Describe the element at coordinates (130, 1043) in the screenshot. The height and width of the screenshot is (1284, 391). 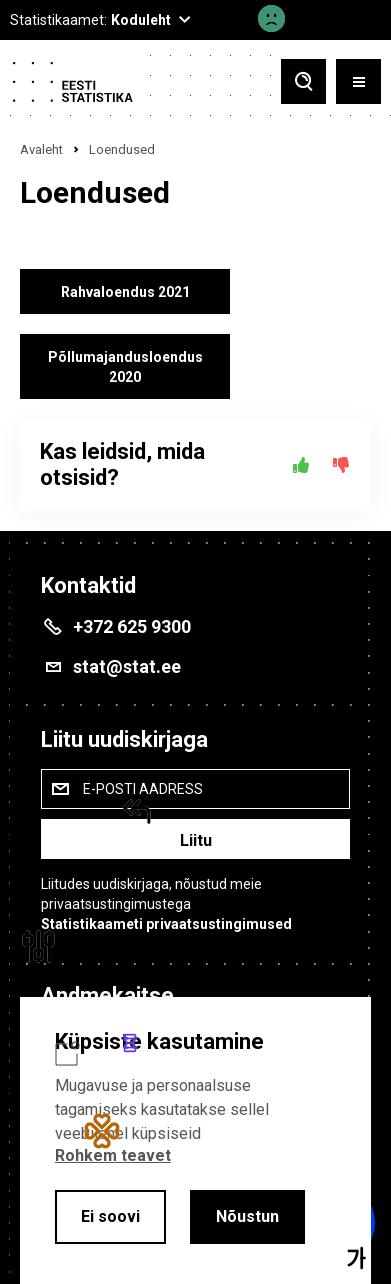
I see `indicates loading or processing in progress` at that location.